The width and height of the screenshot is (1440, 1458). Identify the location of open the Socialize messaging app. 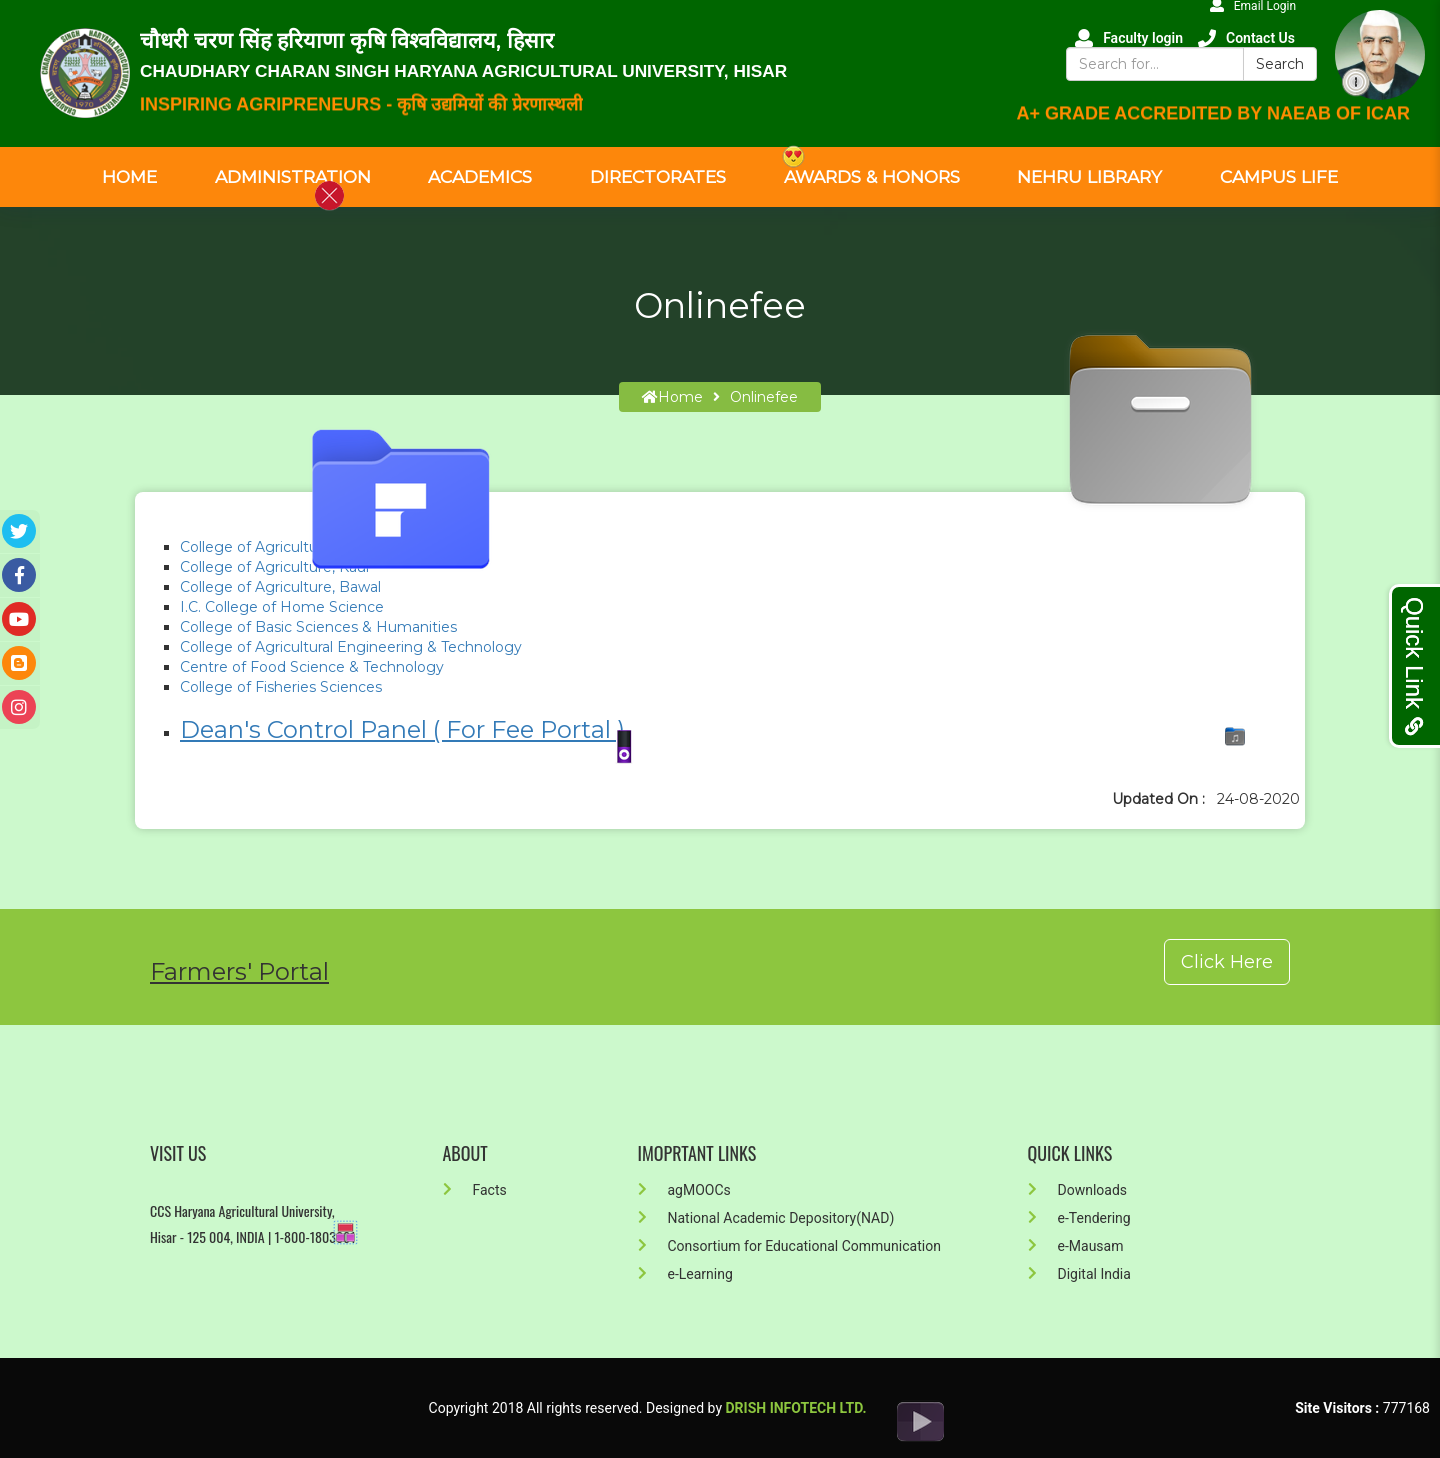
(793, 156).